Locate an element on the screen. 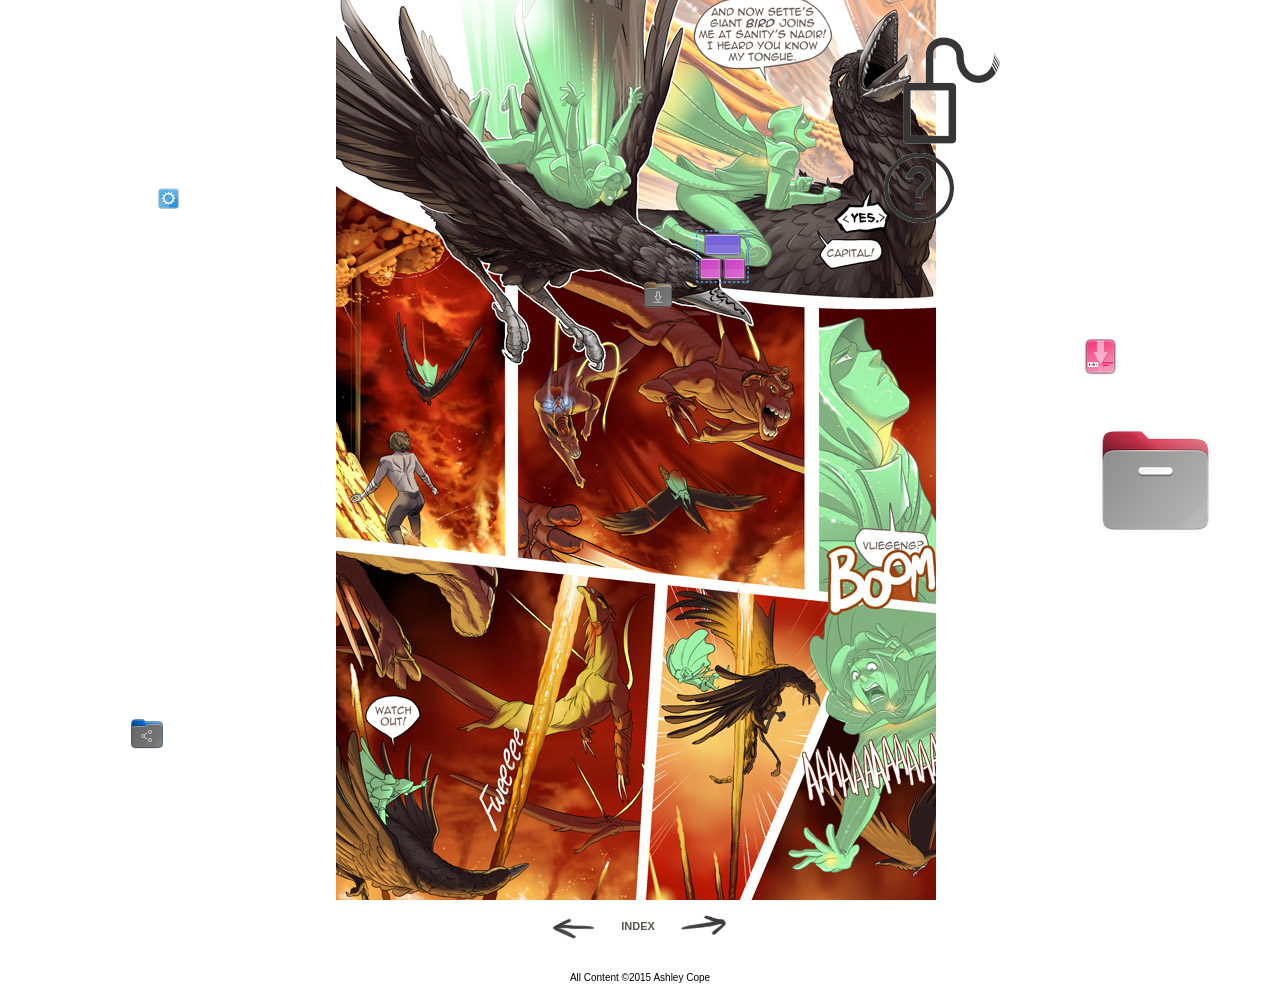 The height and width of the screenshot is (988, 1280). open synaptic package manager is located at coordinates (1100, 356).